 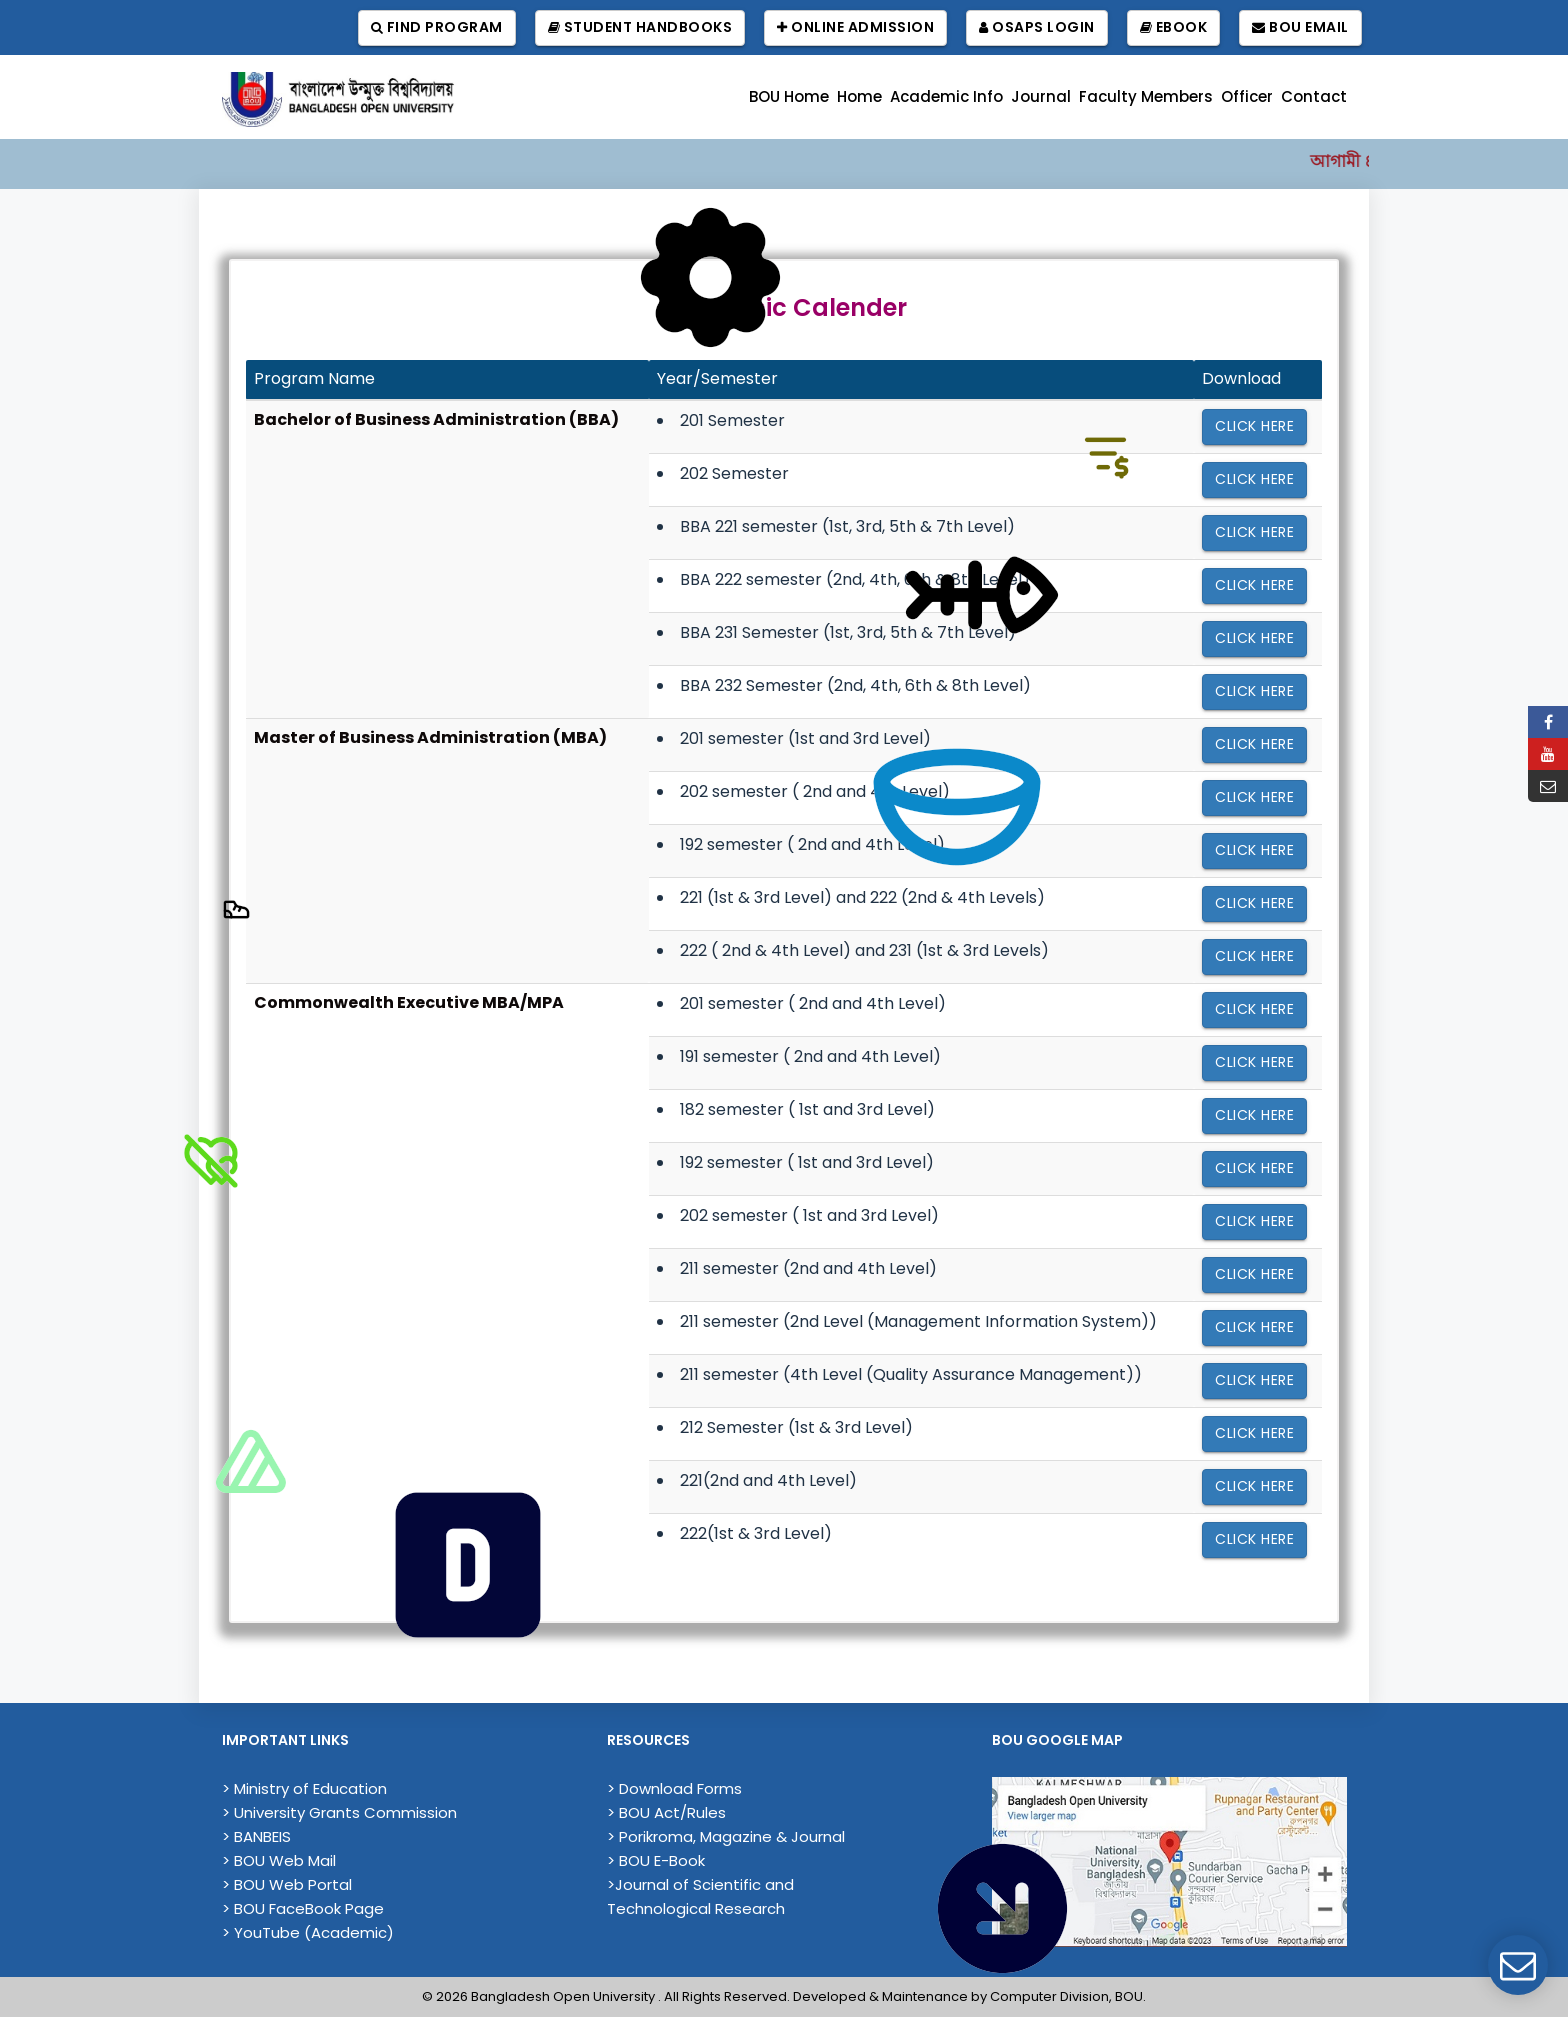 I want to click on switch to hemisphere or dome view, so click(x=957, y=807).